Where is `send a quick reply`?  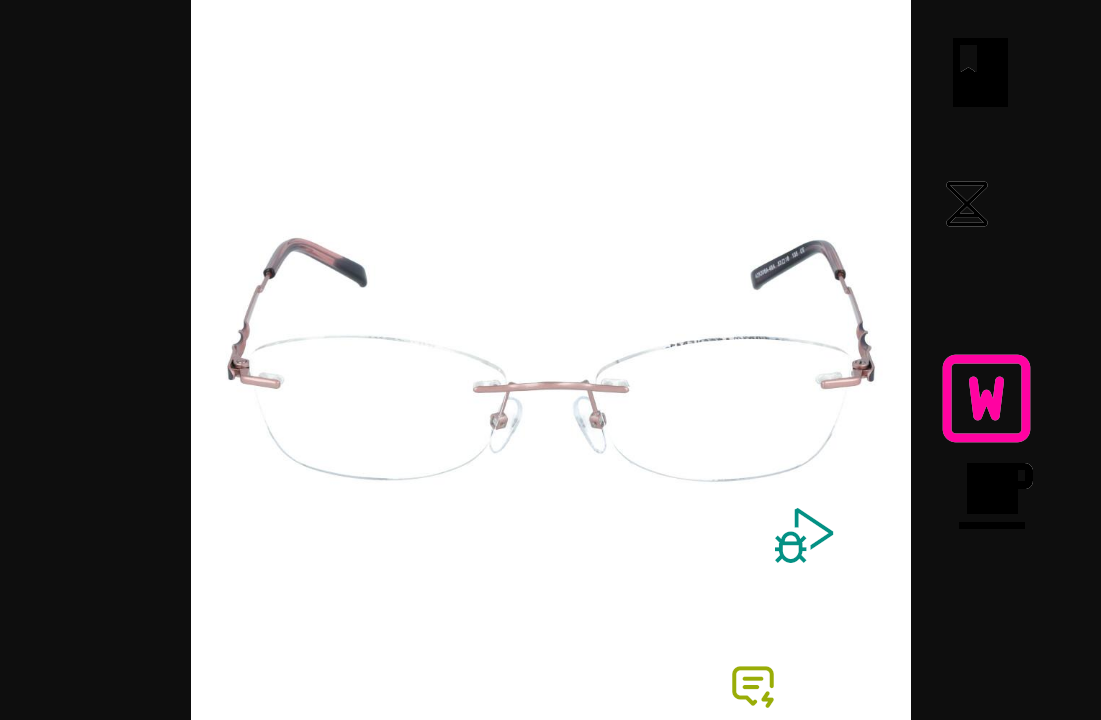
send a quick reply is located at coordinates (753, 685).